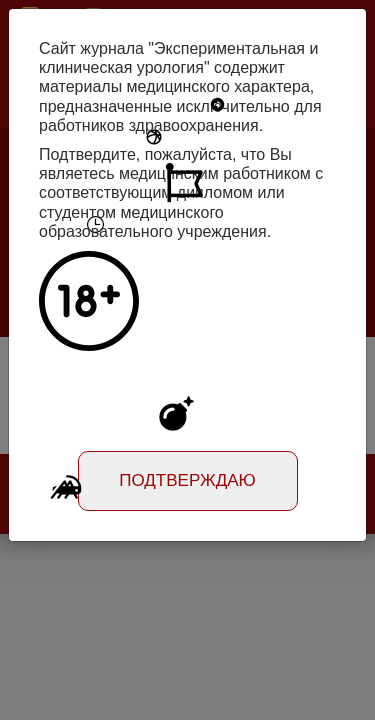 The width and height of the screenshot is (375, 720). Describe the element at coordinates (95, 224) in the screenshot. I see `view time or clock settings` at that location.